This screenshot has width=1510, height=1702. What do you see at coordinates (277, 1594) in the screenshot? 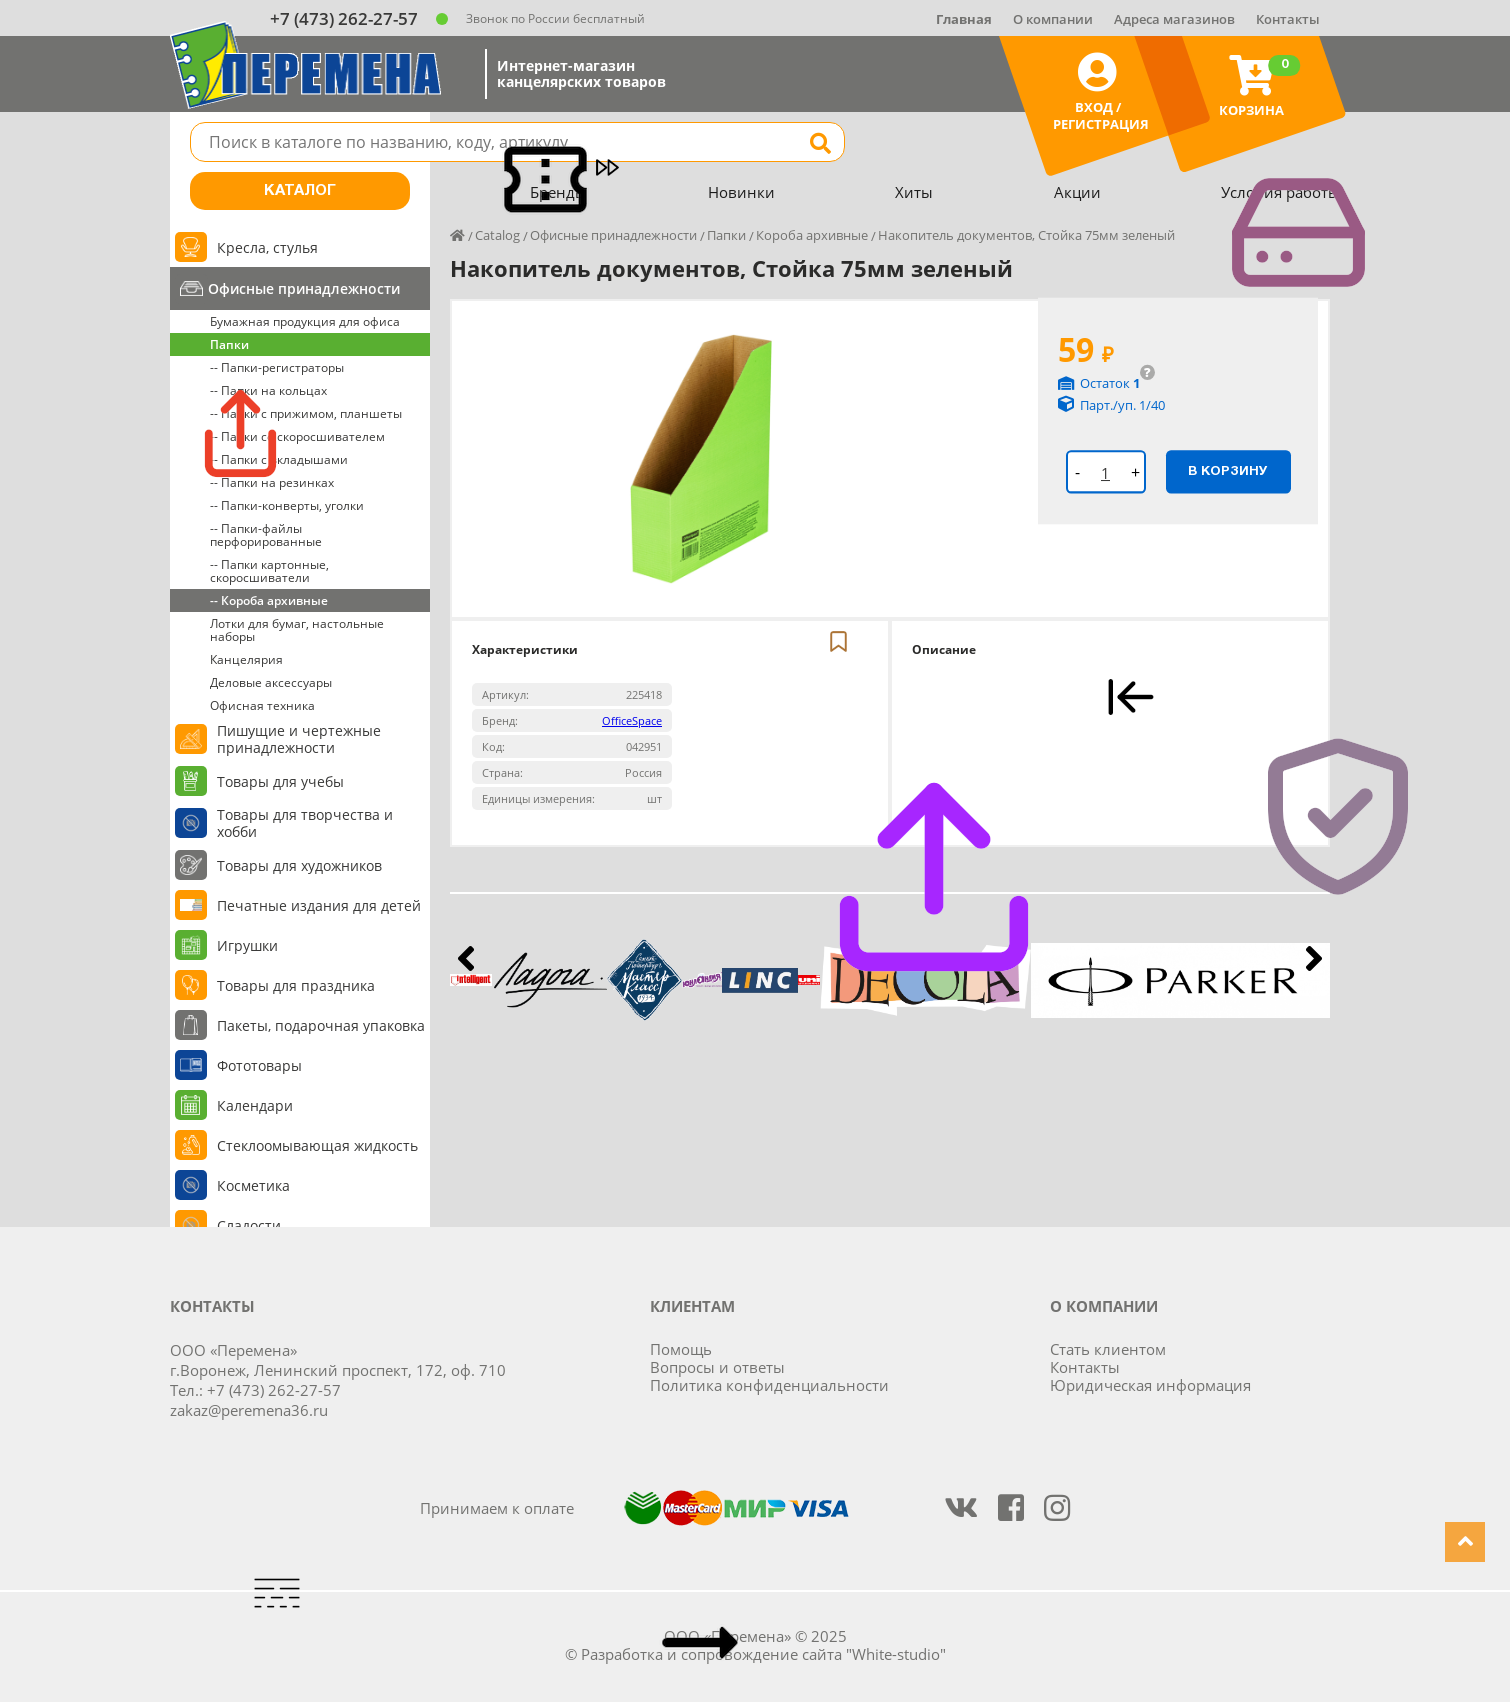
I see `apply a gradient fill to selected object` at bounding box center [277, 1594].